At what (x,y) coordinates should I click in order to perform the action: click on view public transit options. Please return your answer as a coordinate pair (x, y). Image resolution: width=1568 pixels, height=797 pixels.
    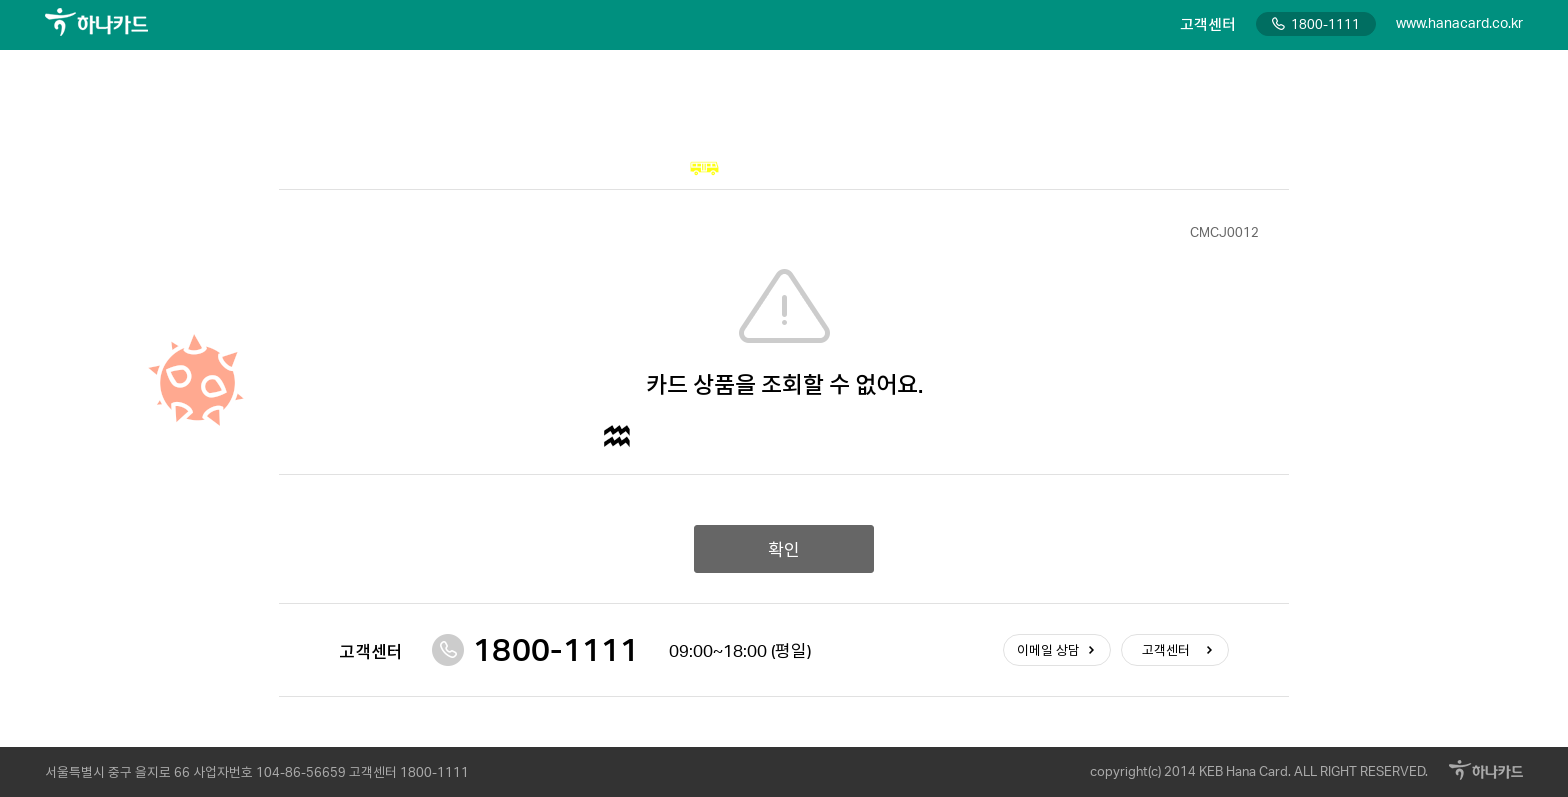
    Looking at the image, I should click on (704, 168).